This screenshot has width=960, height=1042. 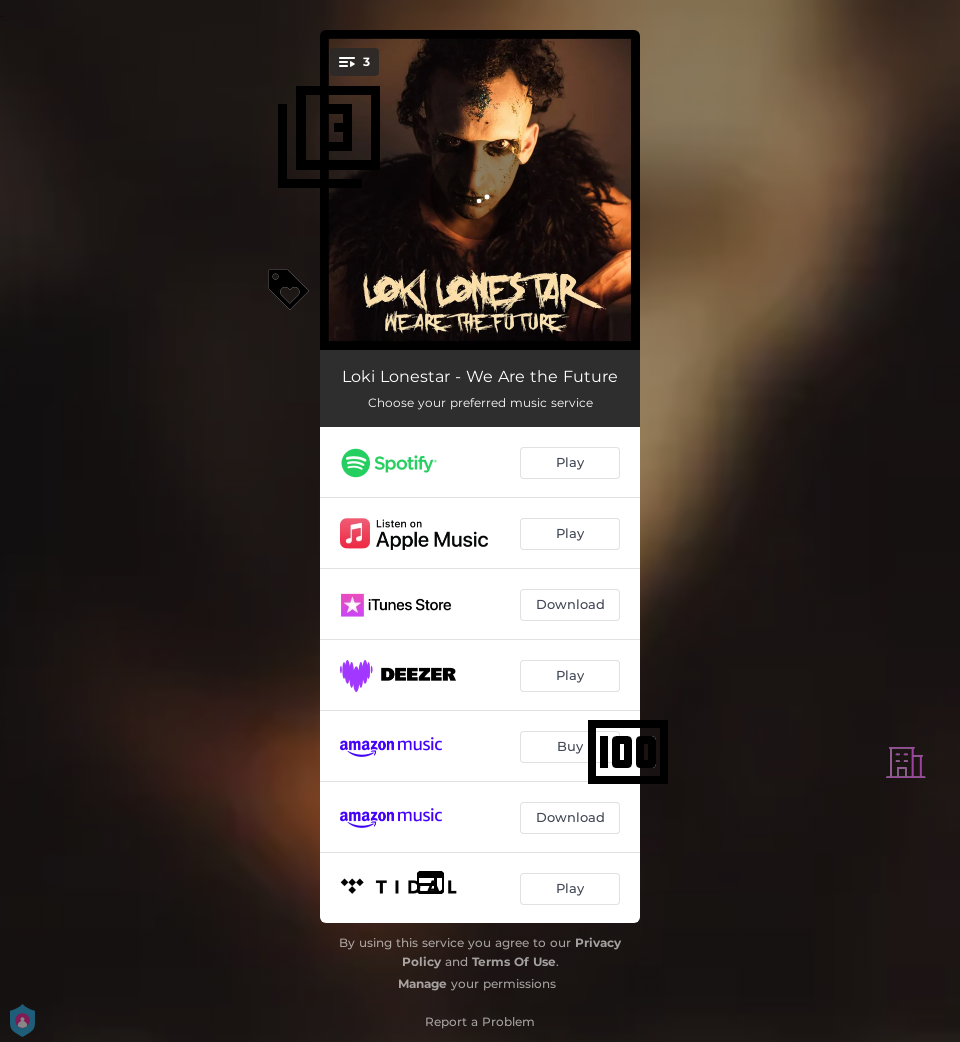 What do you see at coordinates (288, 289) in the screenshot?
I see `view loyalty rewards or points` at bounding box center [288, 289].